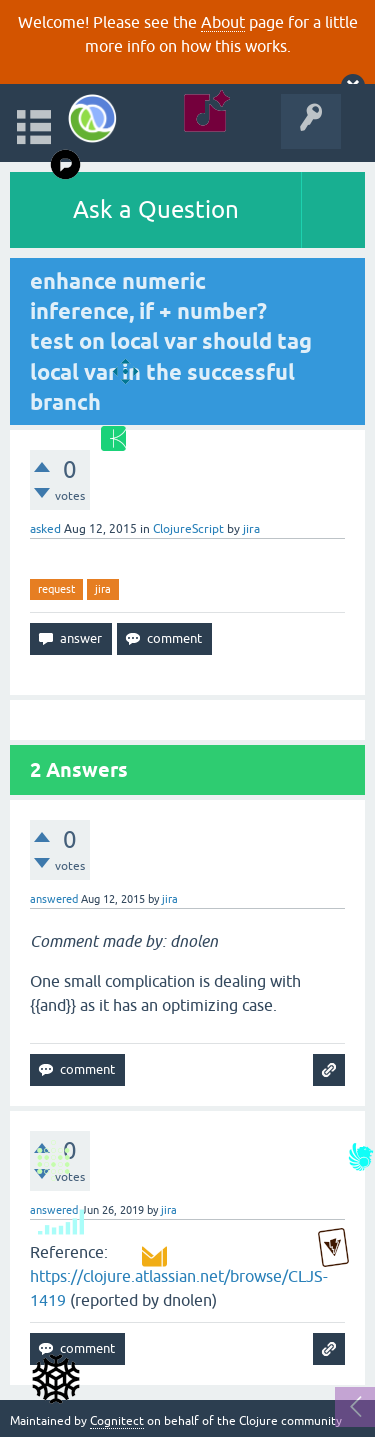 The width and height of the screenshot is (375, 1437). I want to click on open VitePress documentation site, so click(333, 1247).